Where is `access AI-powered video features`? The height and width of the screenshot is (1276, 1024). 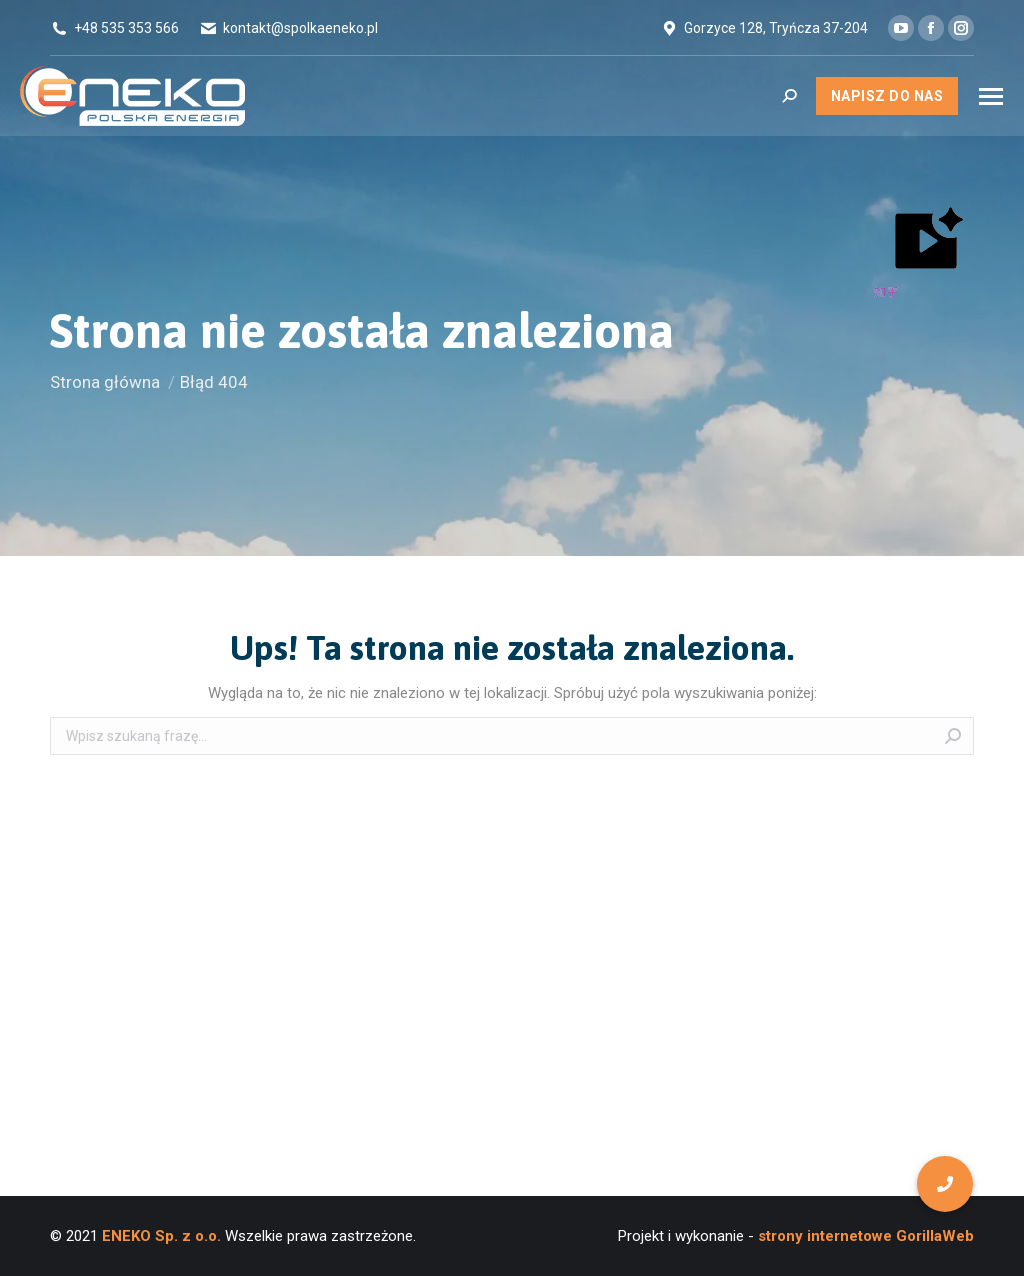 access AI-powered video features is located at coordinates (926, 241).